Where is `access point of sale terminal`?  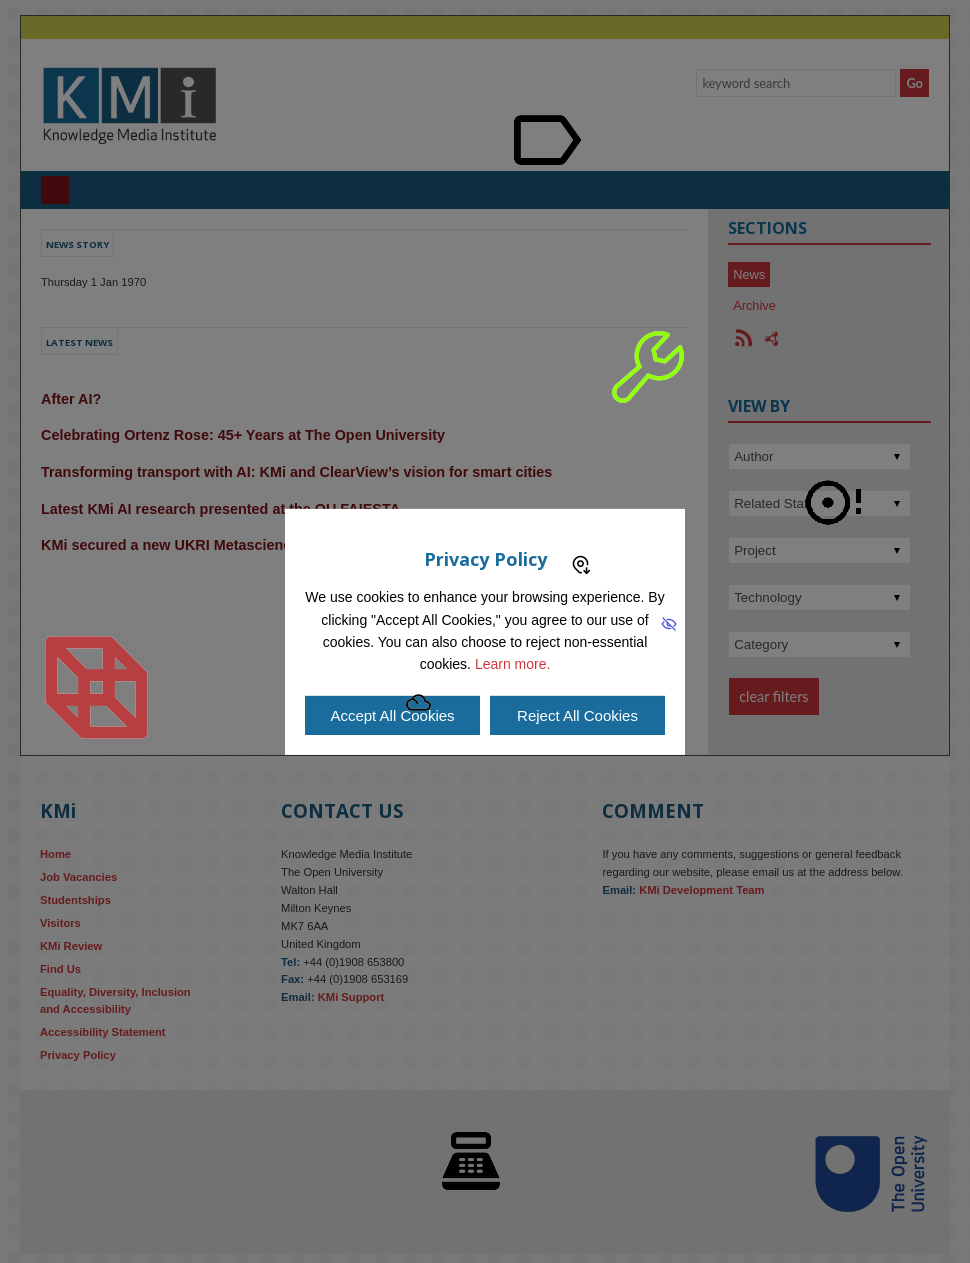
access point of sale terminal is located at coordinates (471, 1161).